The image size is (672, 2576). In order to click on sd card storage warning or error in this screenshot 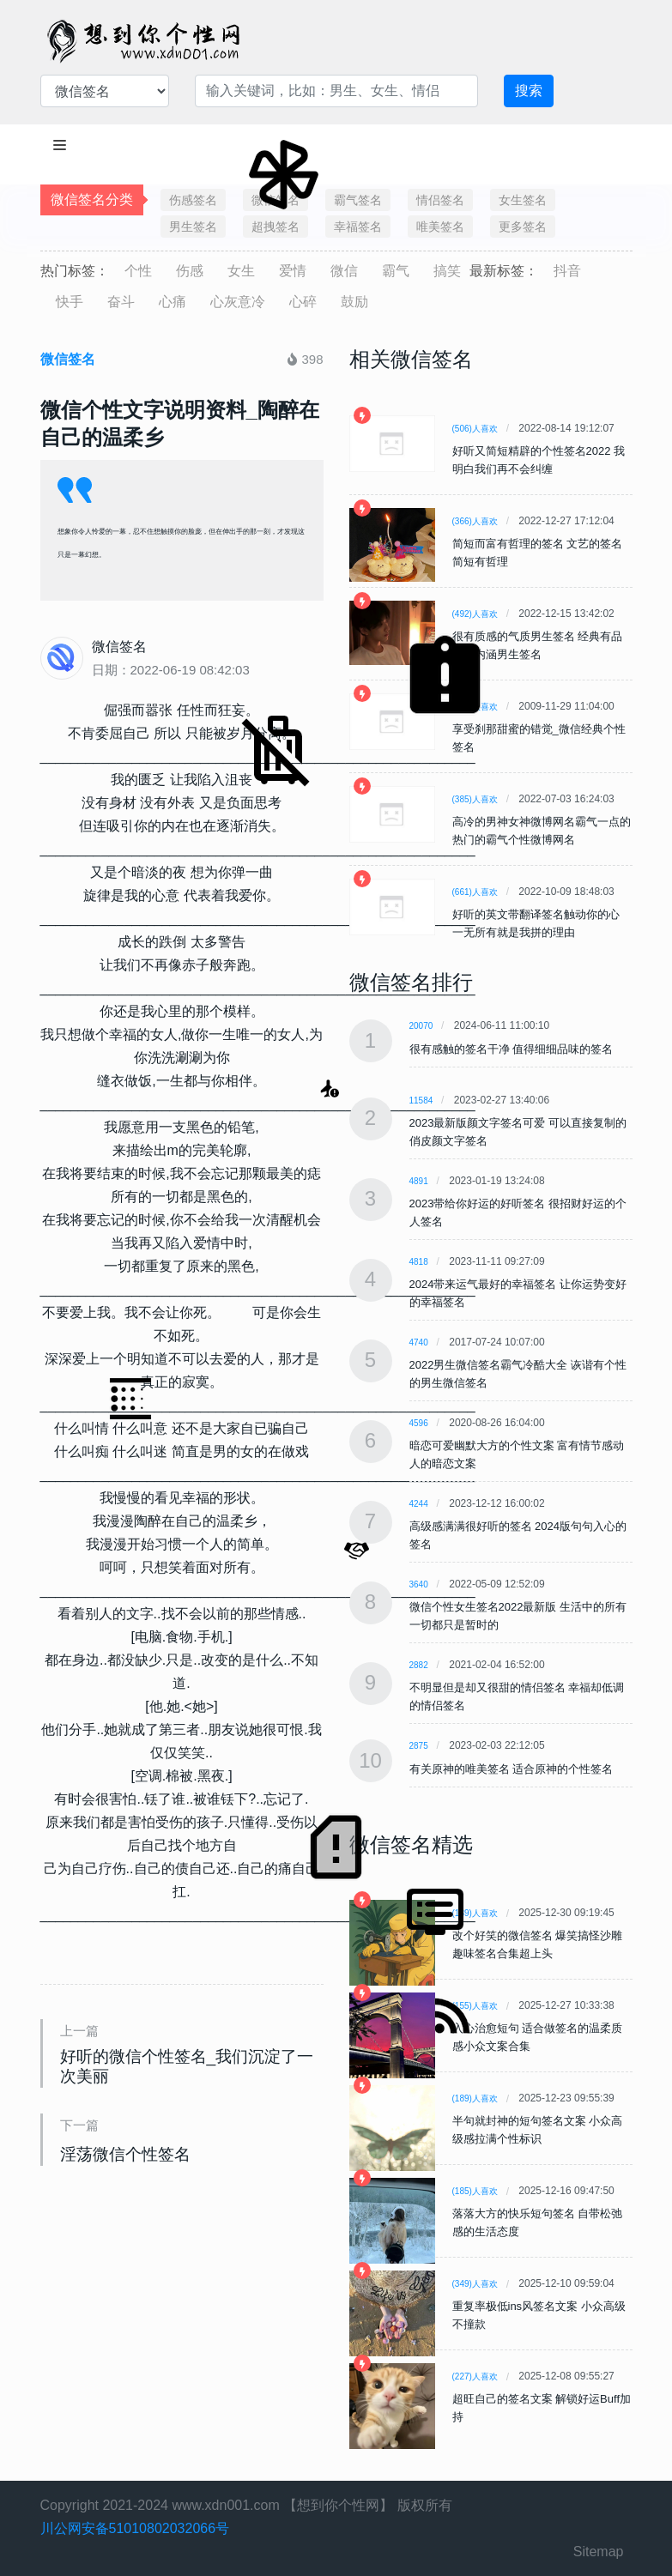, I will do `click(336, 1847)`.